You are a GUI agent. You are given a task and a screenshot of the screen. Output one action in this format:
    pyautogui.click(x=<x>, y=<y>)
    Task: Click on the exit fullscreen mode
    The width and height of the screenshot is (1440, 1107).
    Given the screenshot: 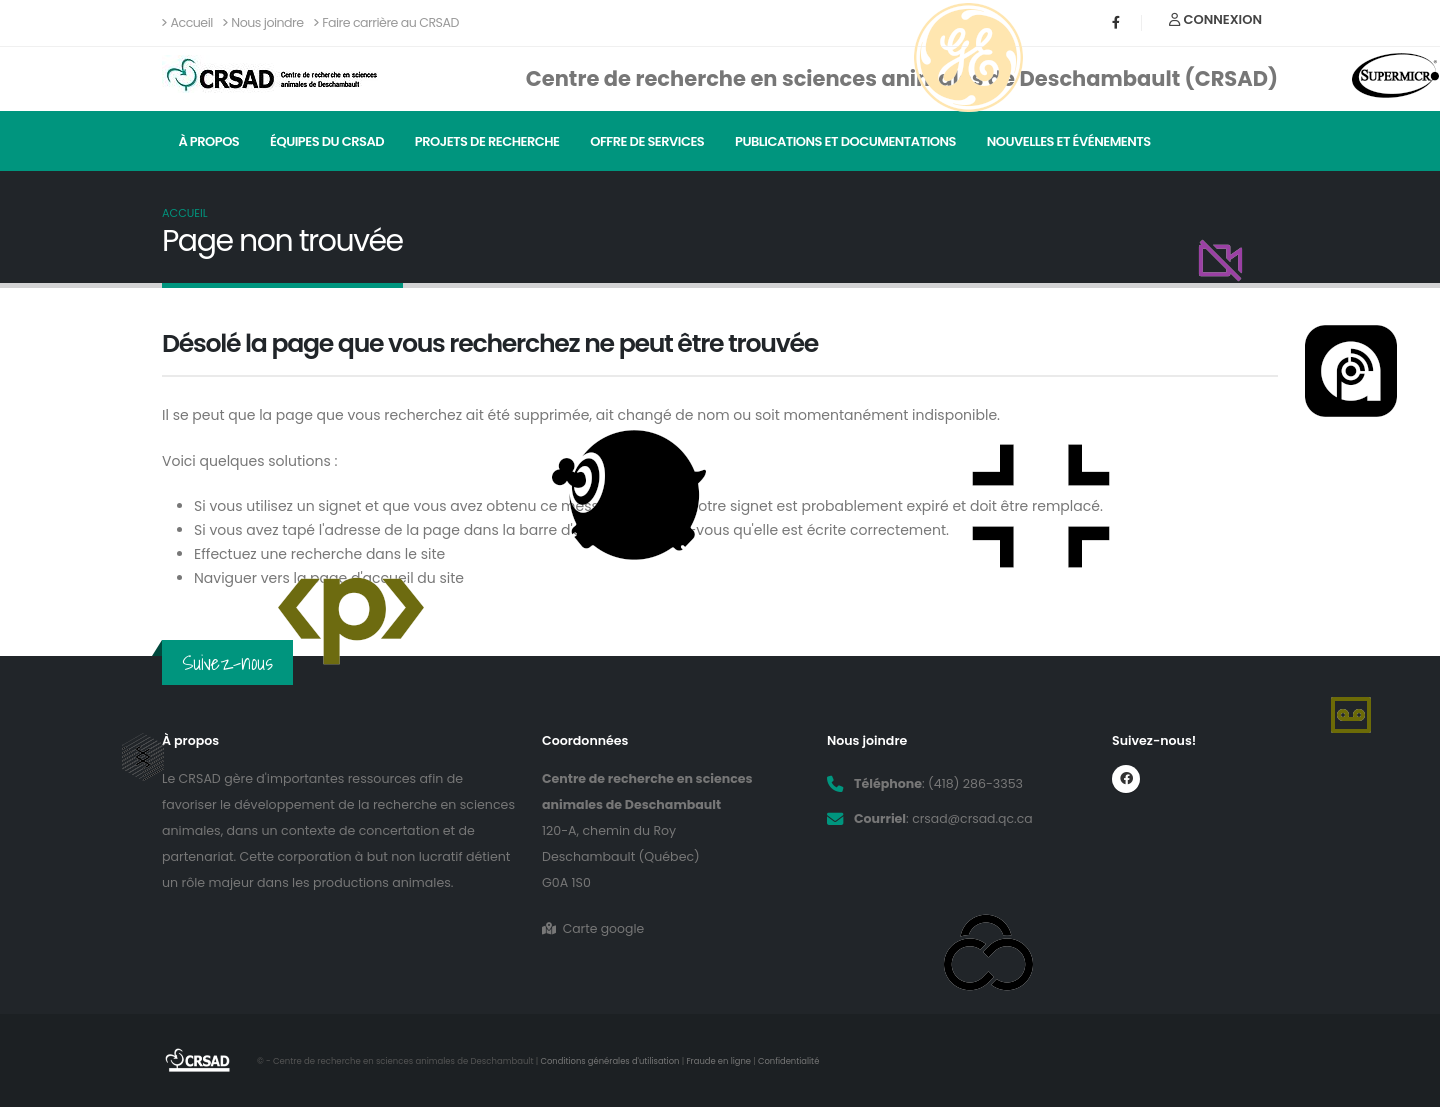 What is the action you would take?
    pyautogui.click(x=1041, y=506)
    